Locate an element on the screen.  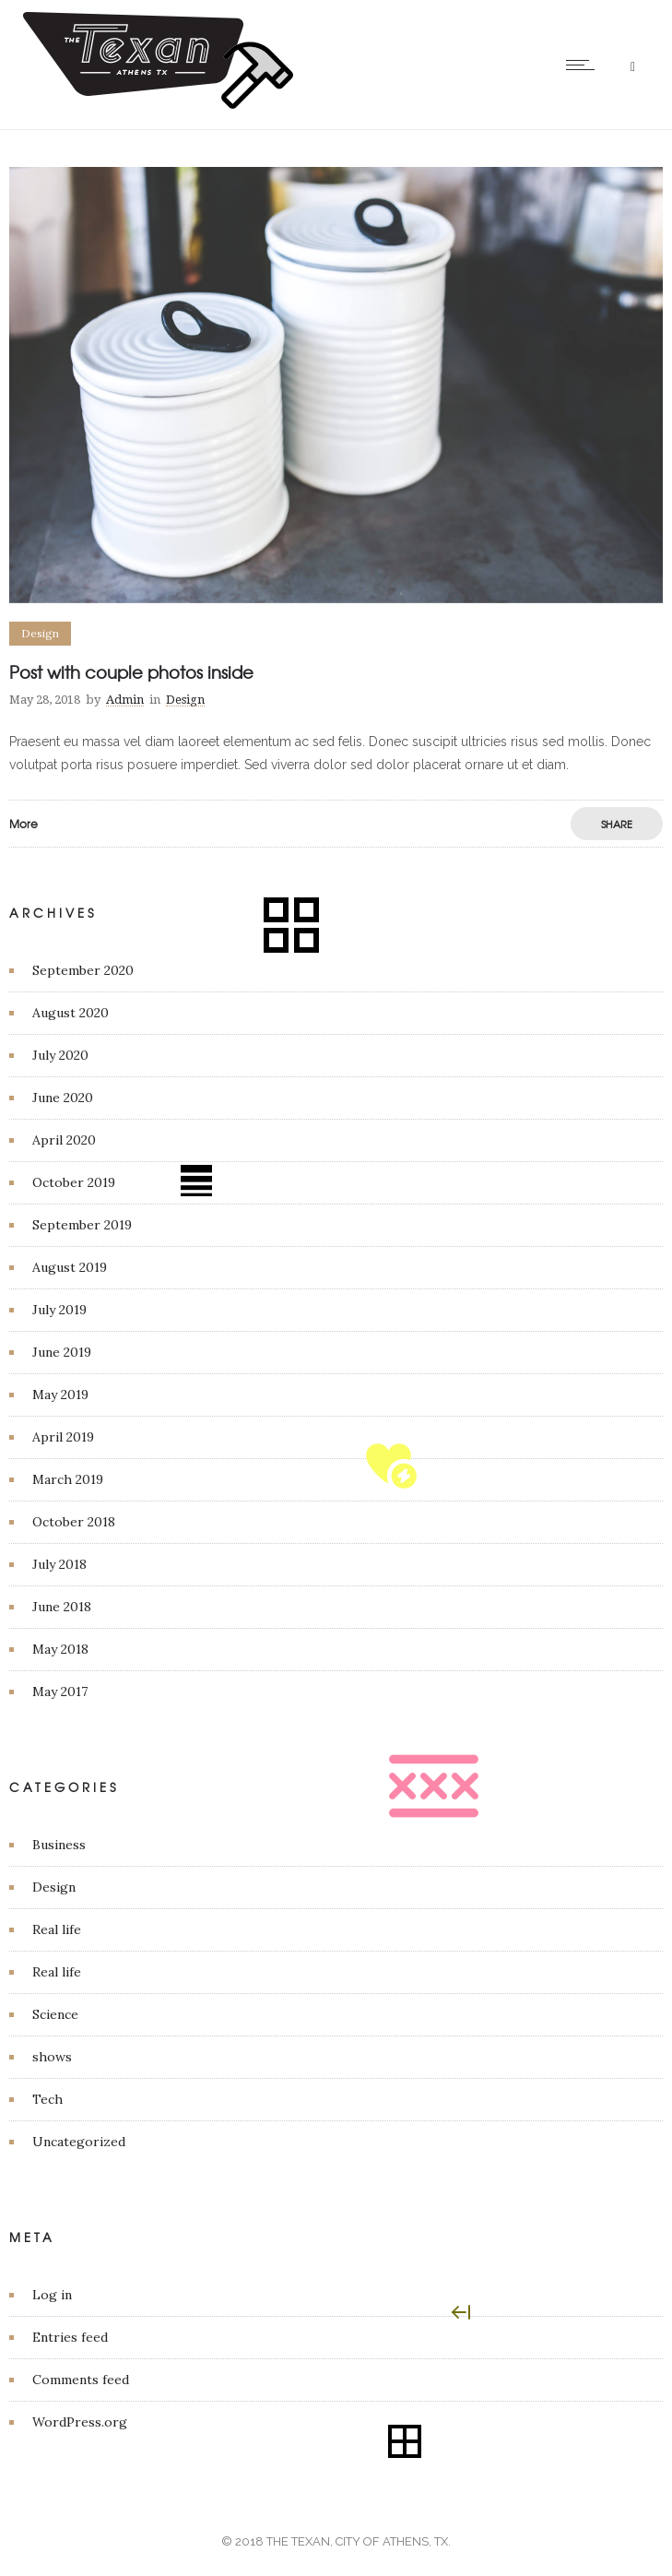
switch to grid view is located at coordinates (291, 925).